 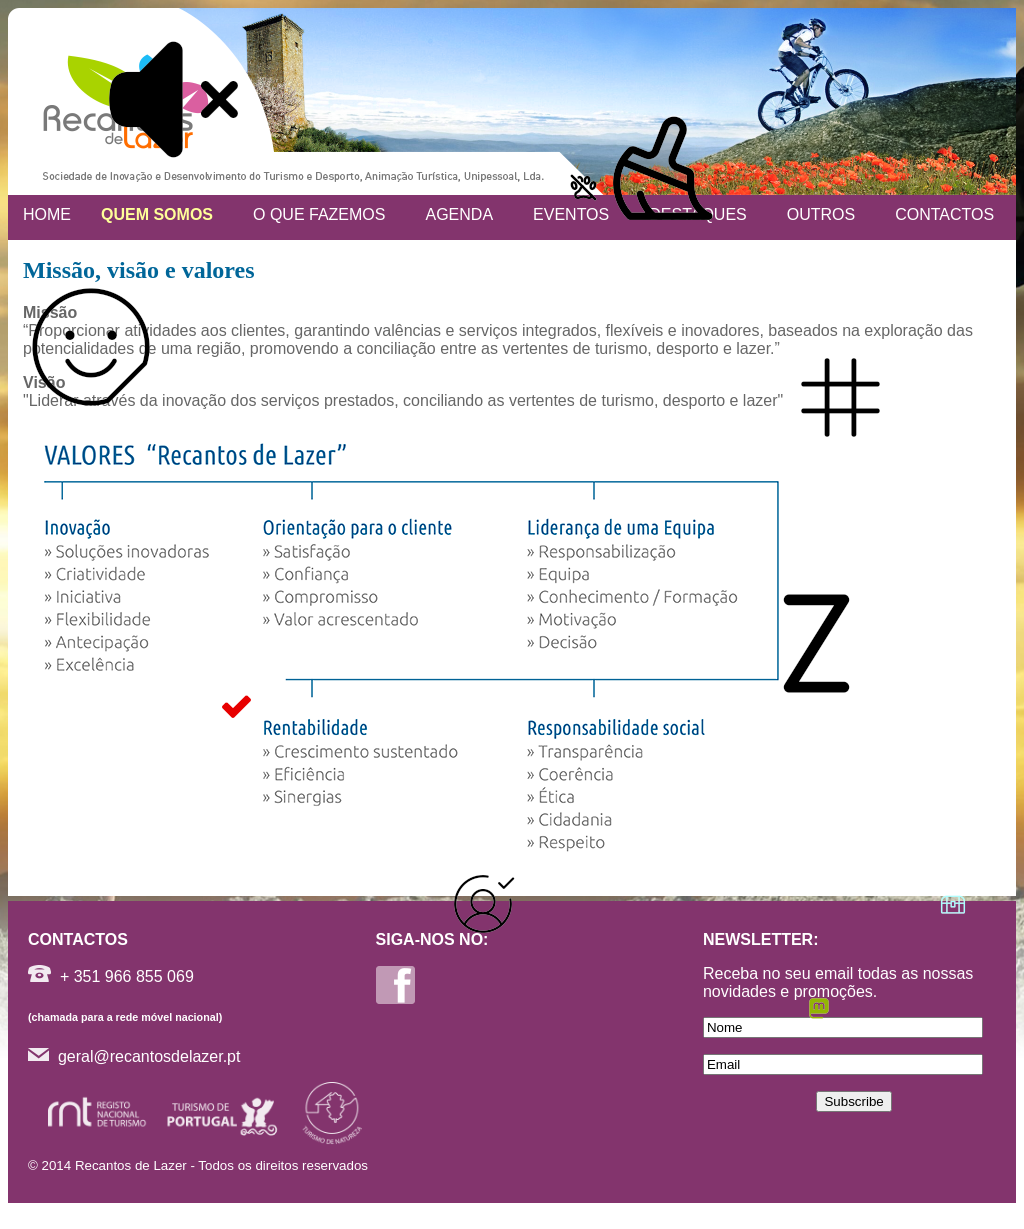 What do you see at coordinates (483, 904) in the screenshot?
I see `verified user account` at bounding box center [483, 904].